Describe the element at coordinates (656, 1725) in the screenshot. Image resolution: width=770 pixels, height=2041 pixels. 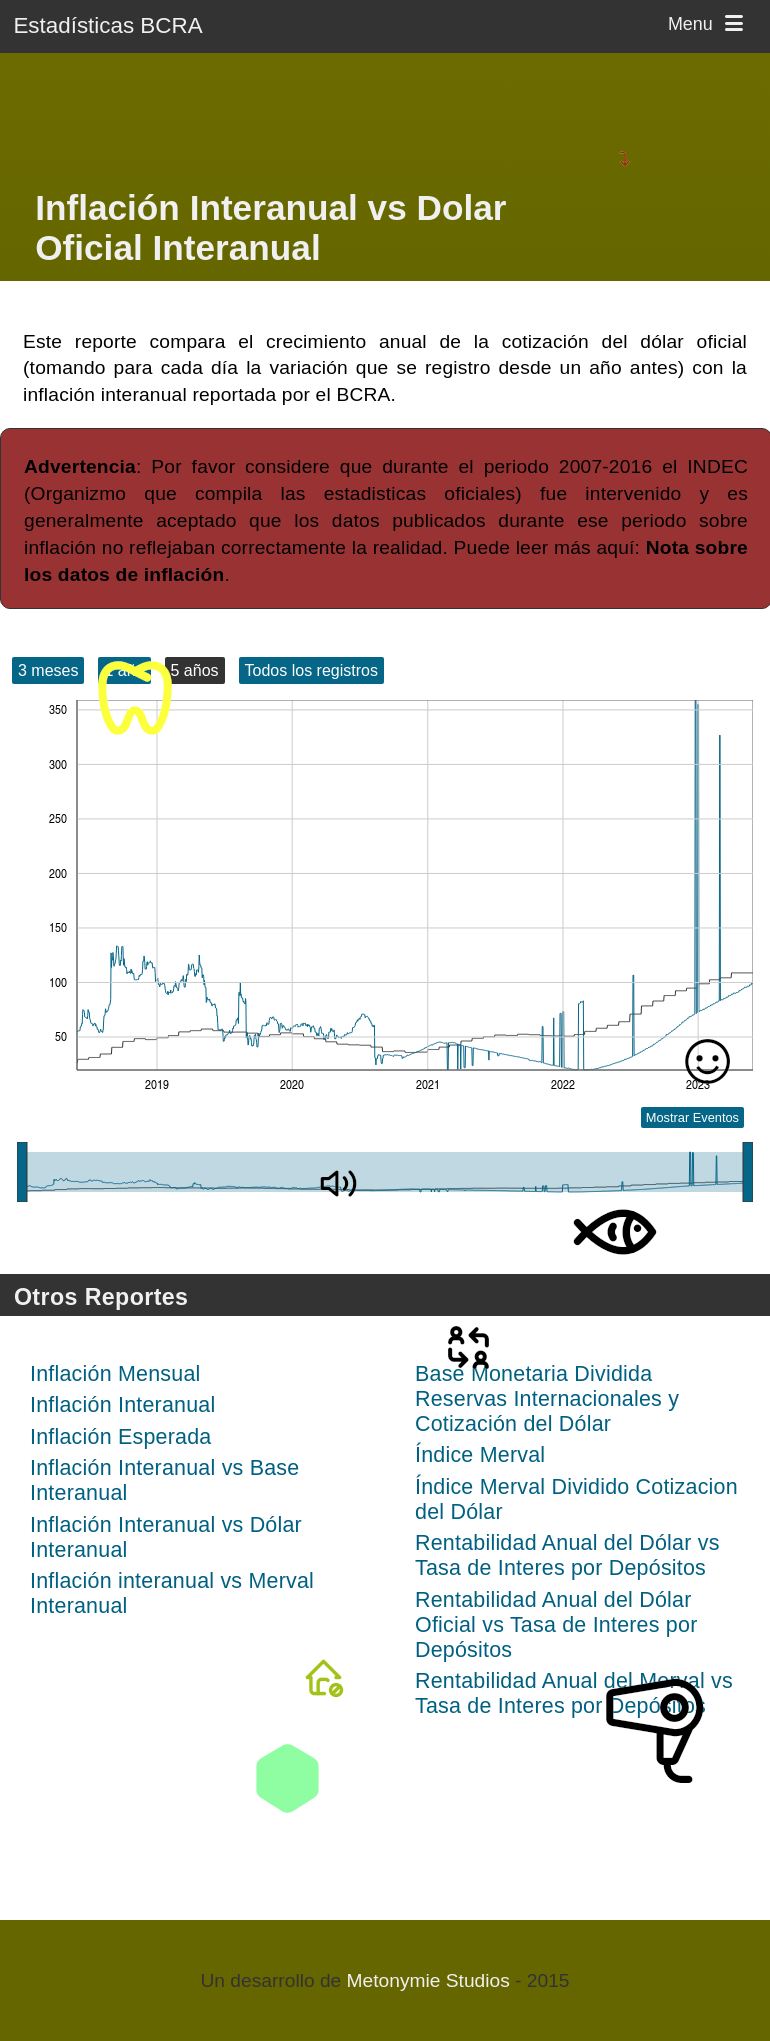
I see `hair styling or salon services` at that location.